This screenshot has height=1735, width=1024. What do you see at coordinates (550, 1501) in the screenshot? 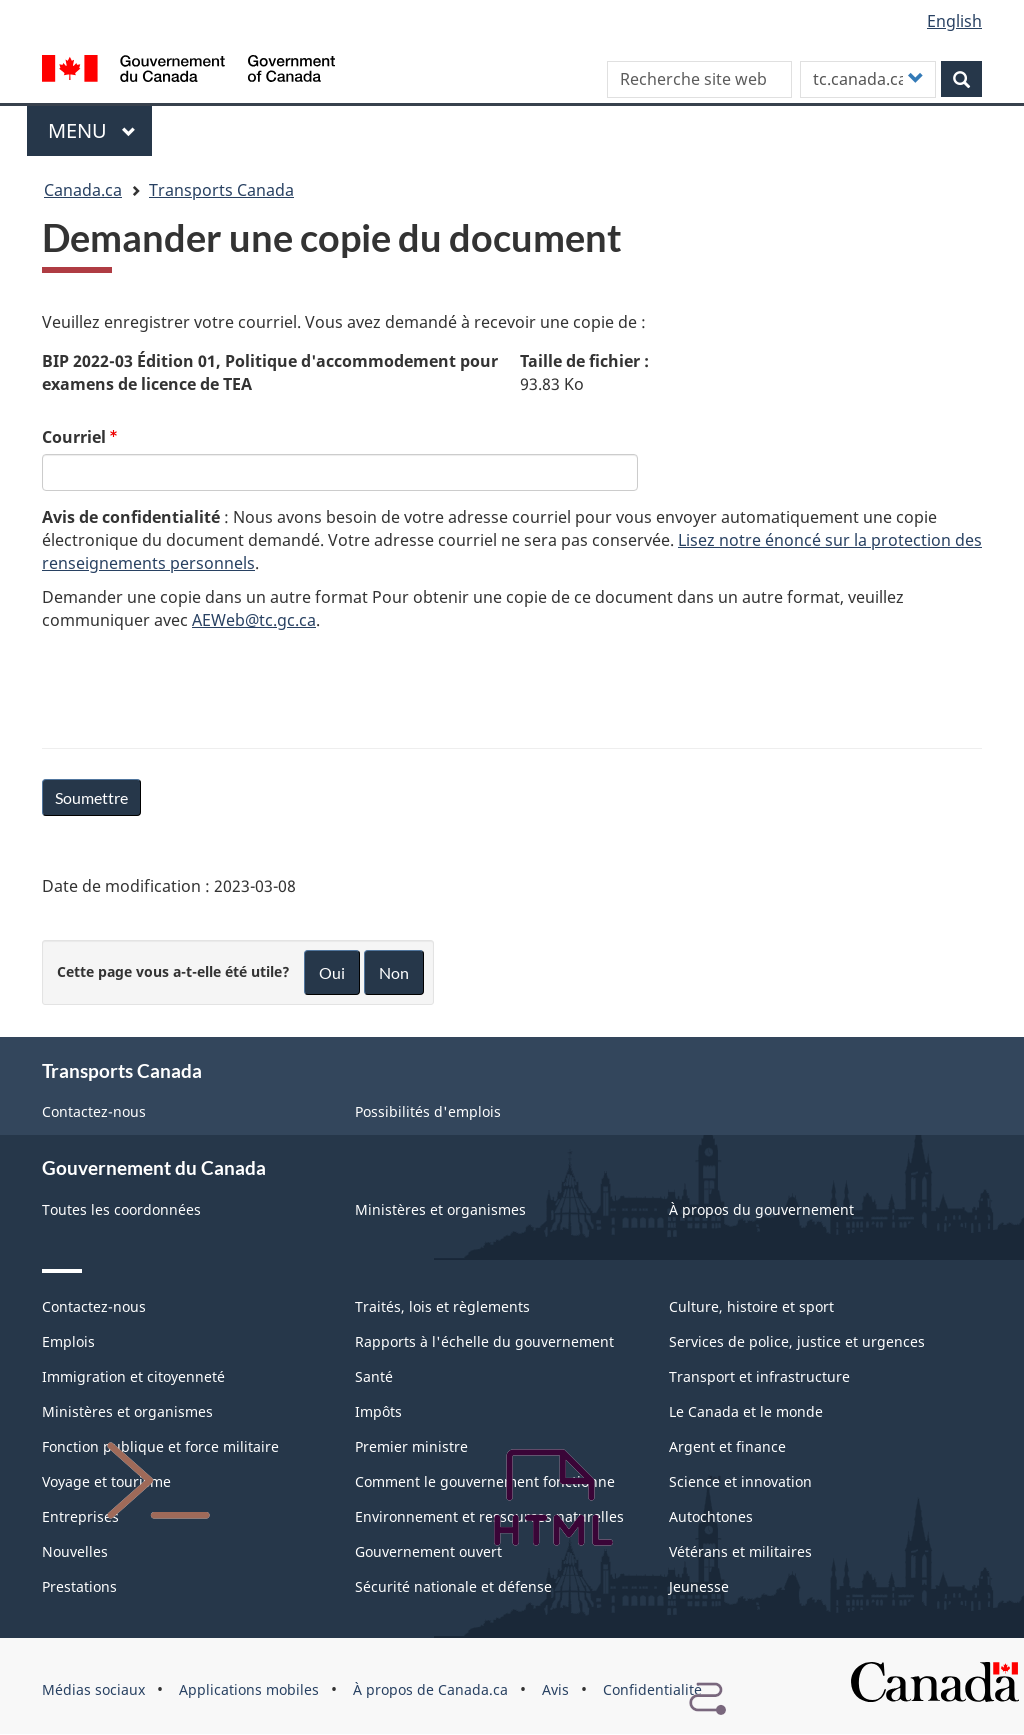
I see `view or open an HTML file` at bounding box center [550, 1501].